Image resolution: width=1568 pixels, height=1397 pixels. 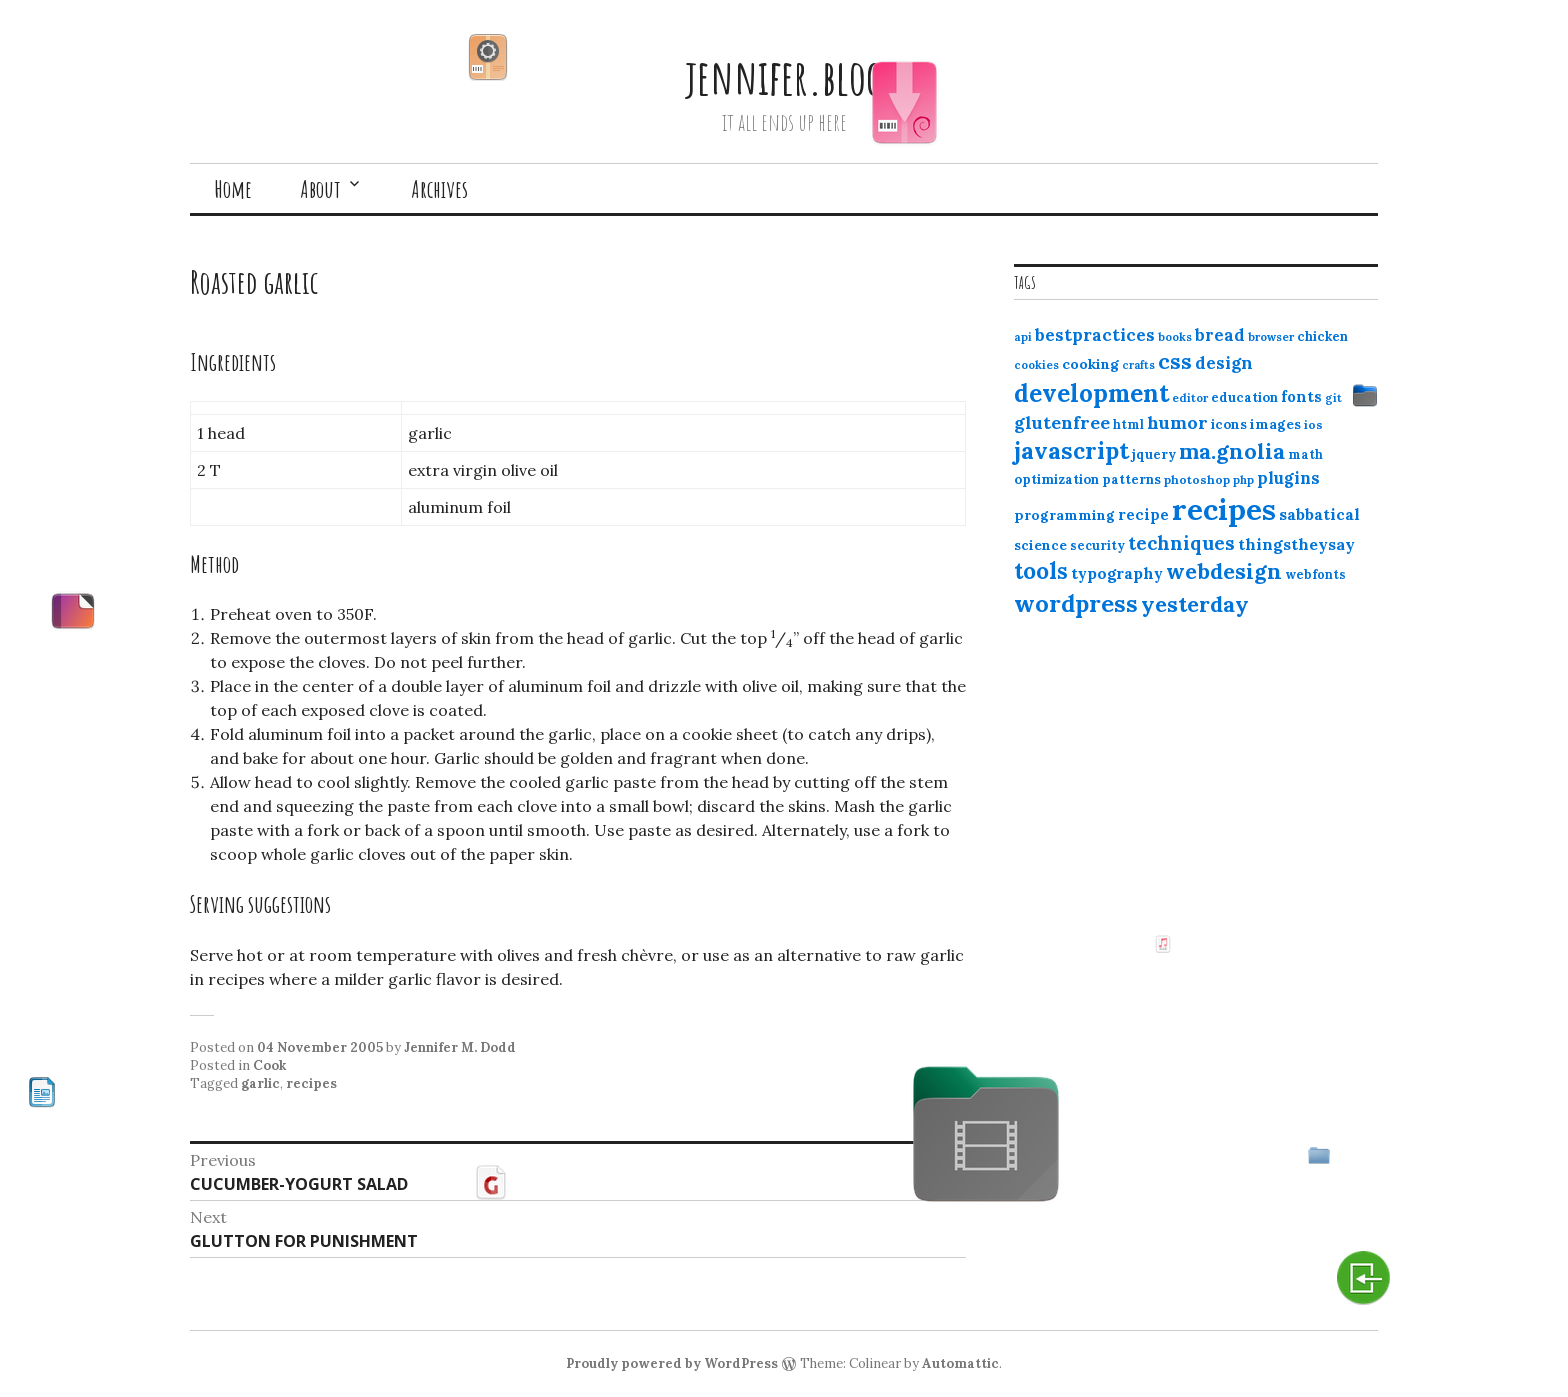 I want to click on access notes or text annotations in the organizer, so click(x=1319, y=1156).